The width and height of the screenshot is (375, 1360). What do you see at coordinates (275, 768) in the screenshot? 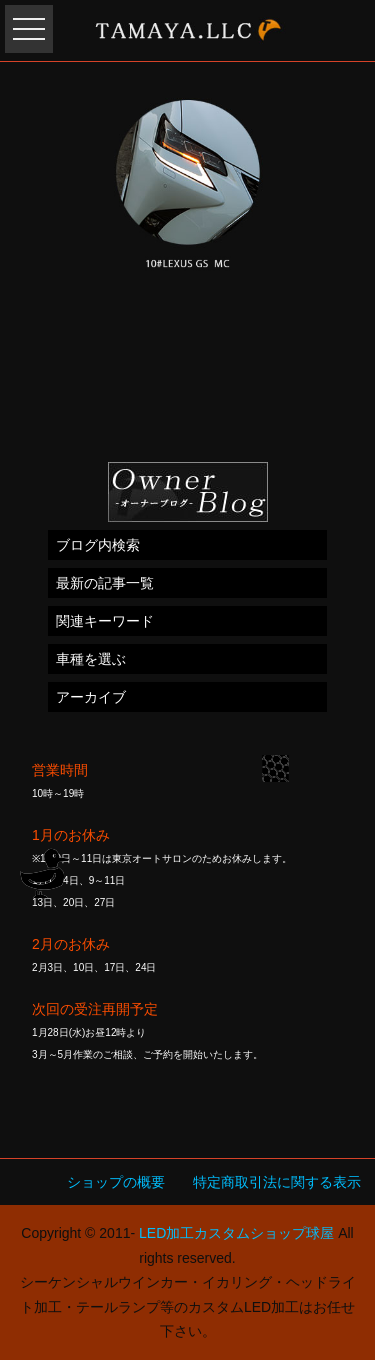
I see `view hexagonal grid or tile map` at bounding box center [275, 768].